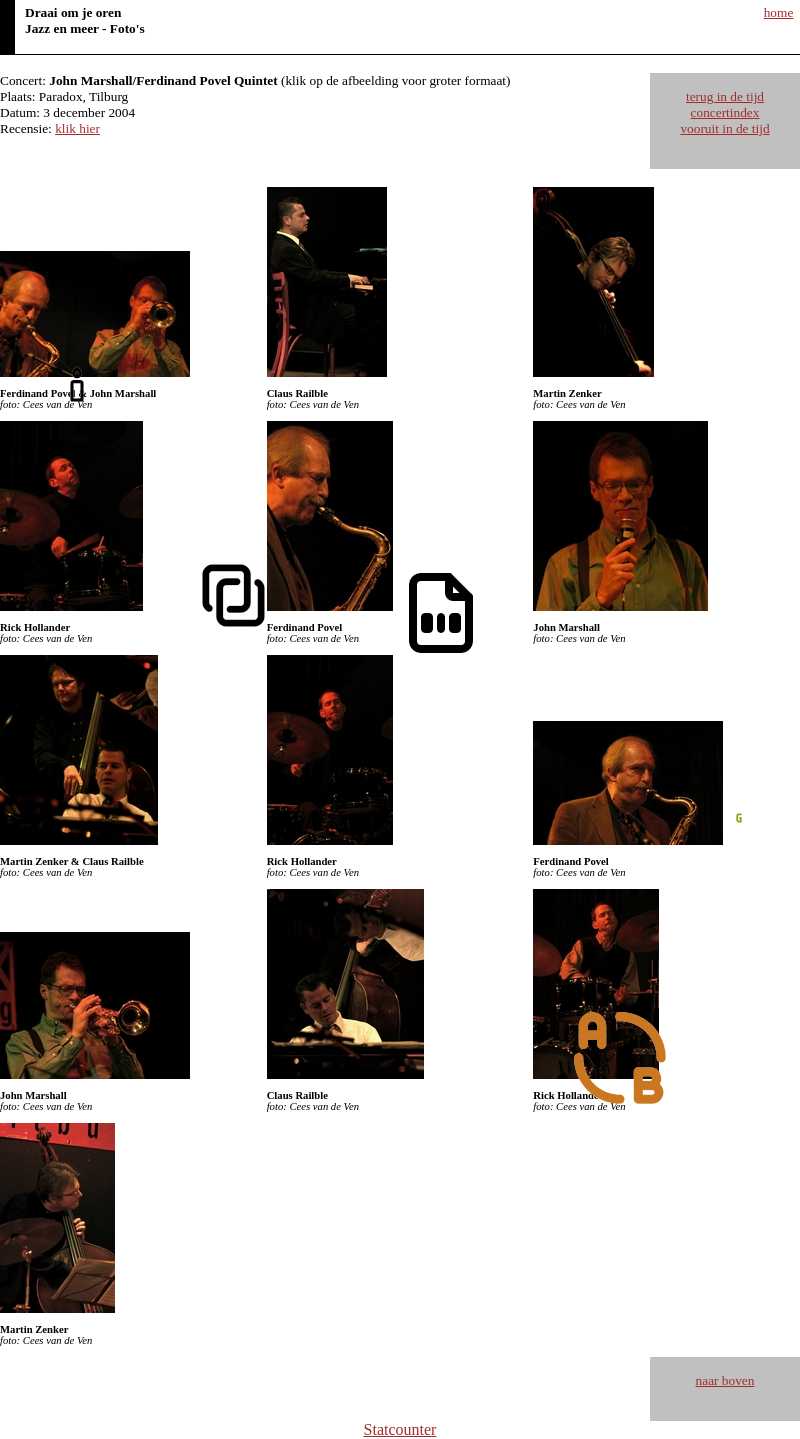 The height and width of the screenshot is (1439, 800). Describe the element at coordinates (441, 613) in the screenshot. I see `view barcode document` at that location.